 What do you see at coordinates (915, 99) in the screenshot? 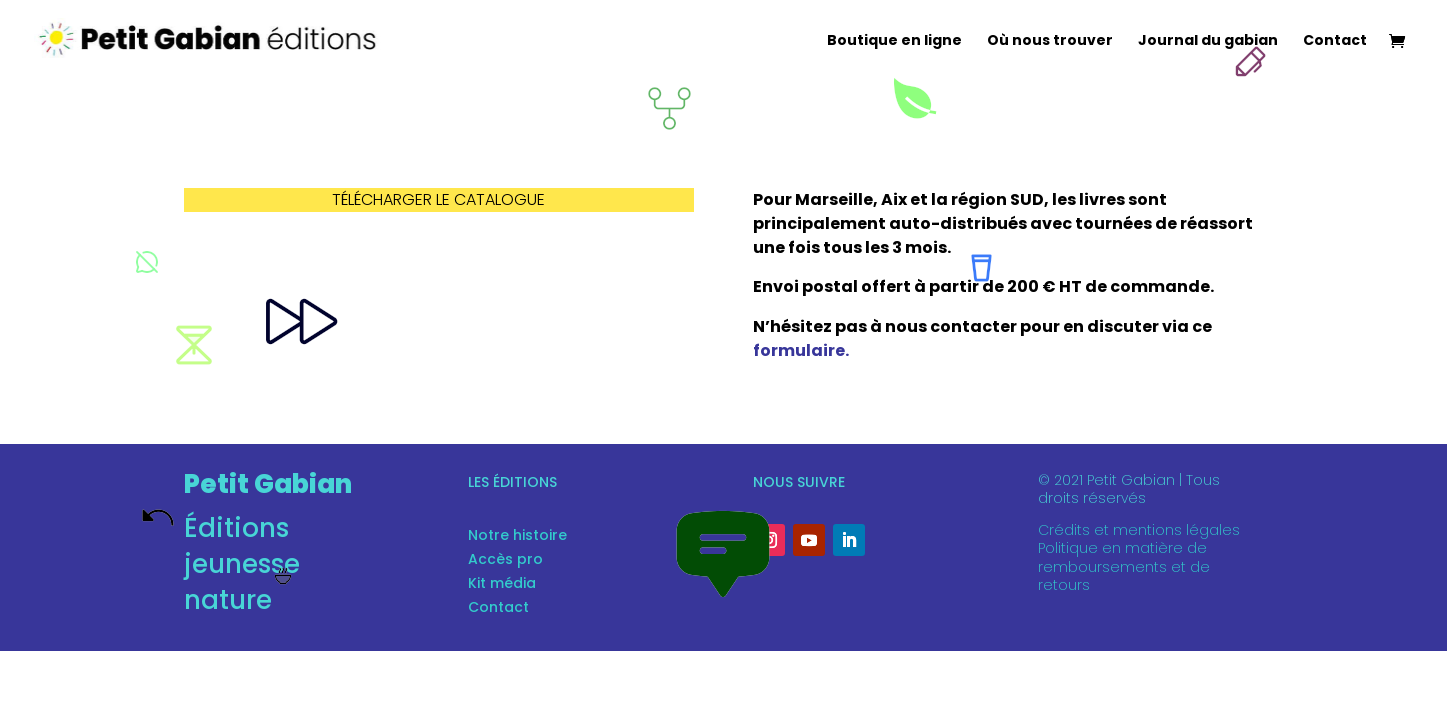
I see `indicates eco-friendly or sustainable option` at bounding box center [915, 99].